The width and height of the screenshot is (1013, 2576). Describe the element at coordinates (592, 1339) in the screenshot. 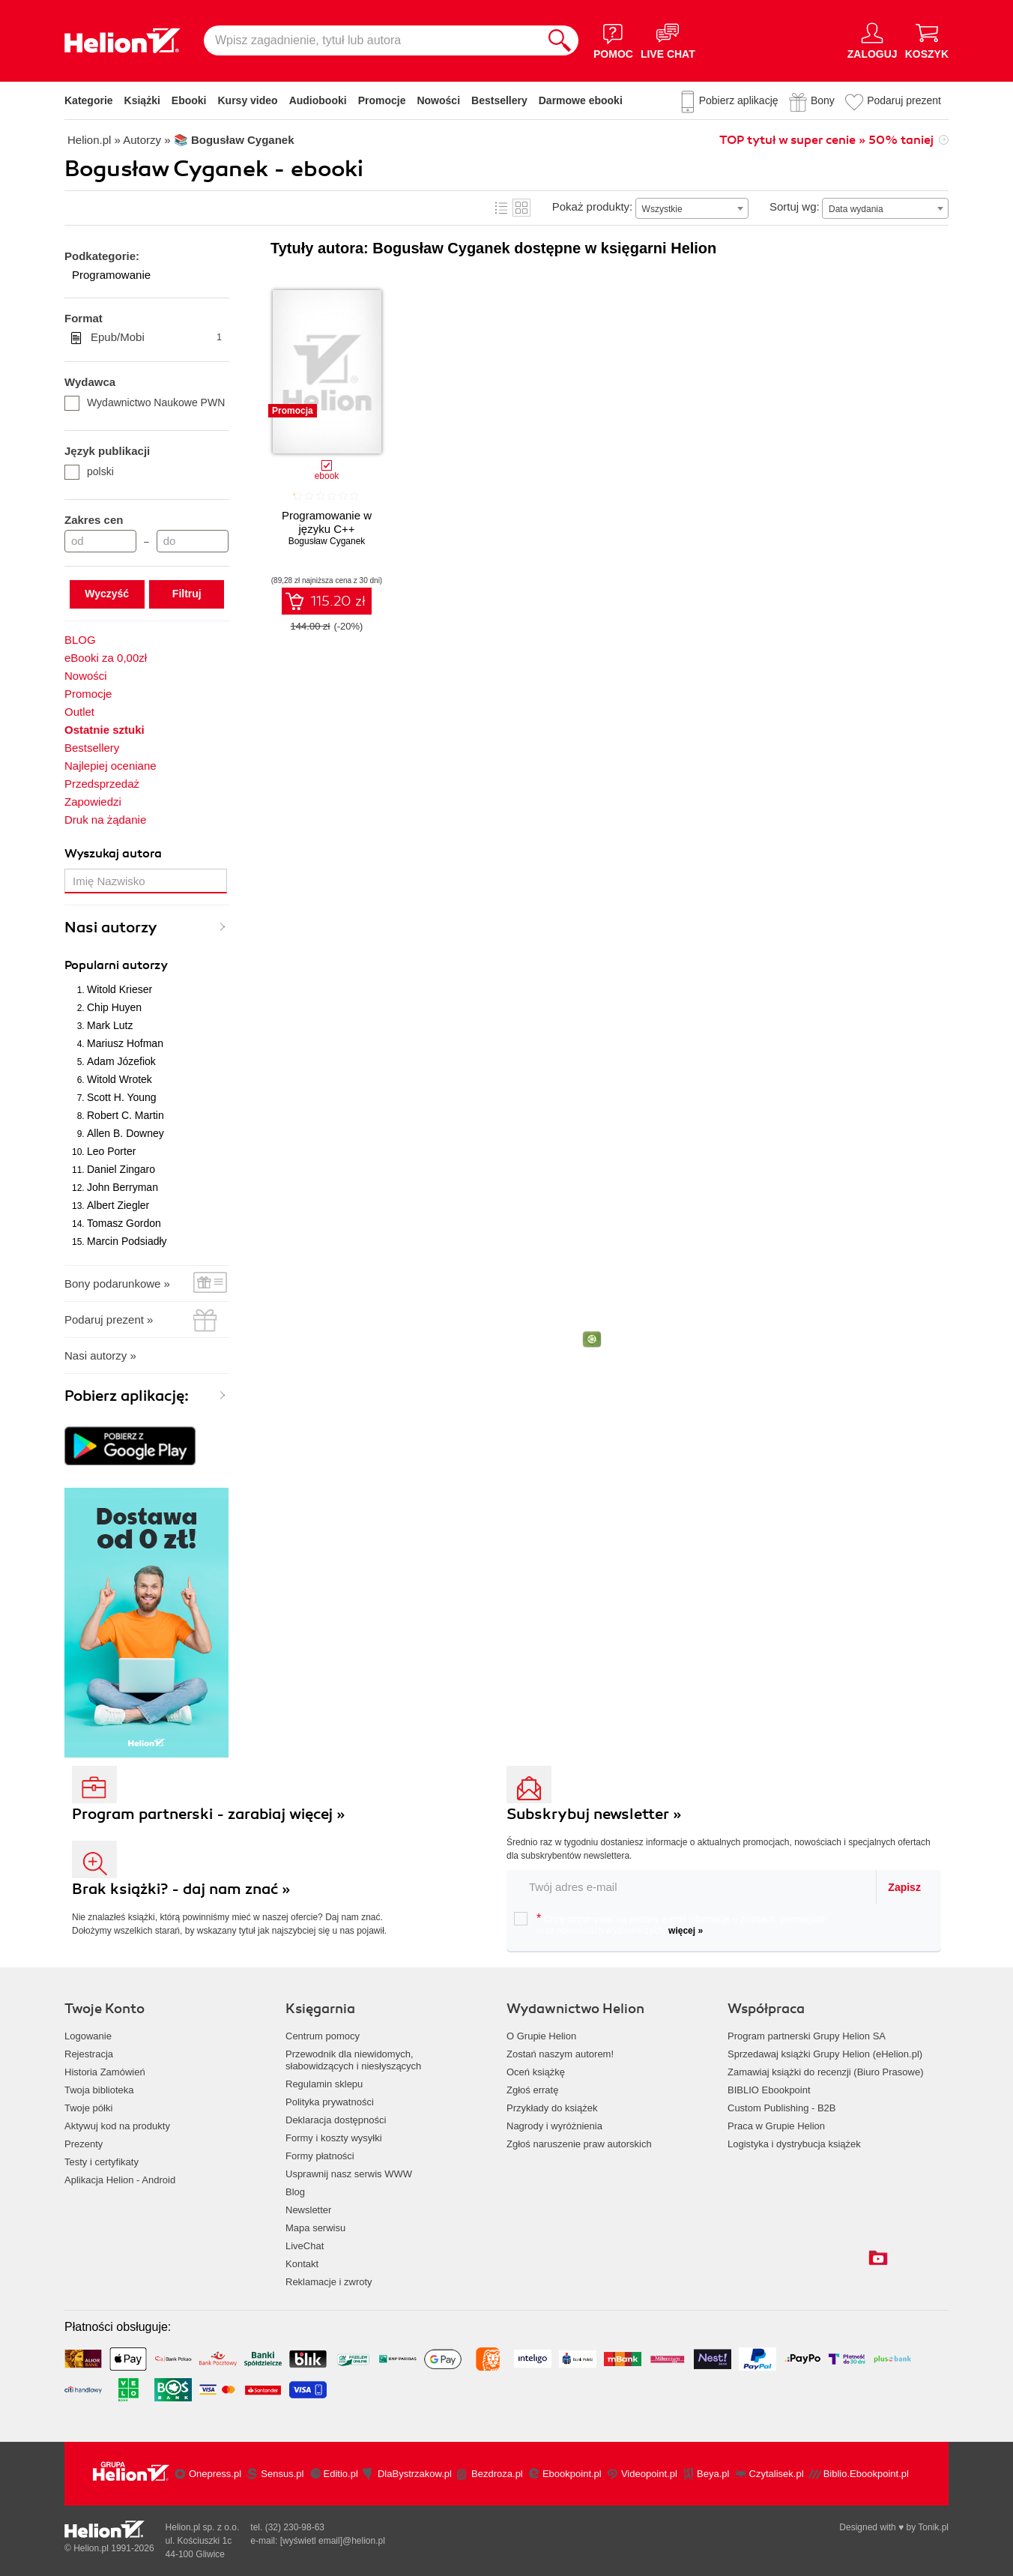

I see `navigate to desktop folder` at that location.